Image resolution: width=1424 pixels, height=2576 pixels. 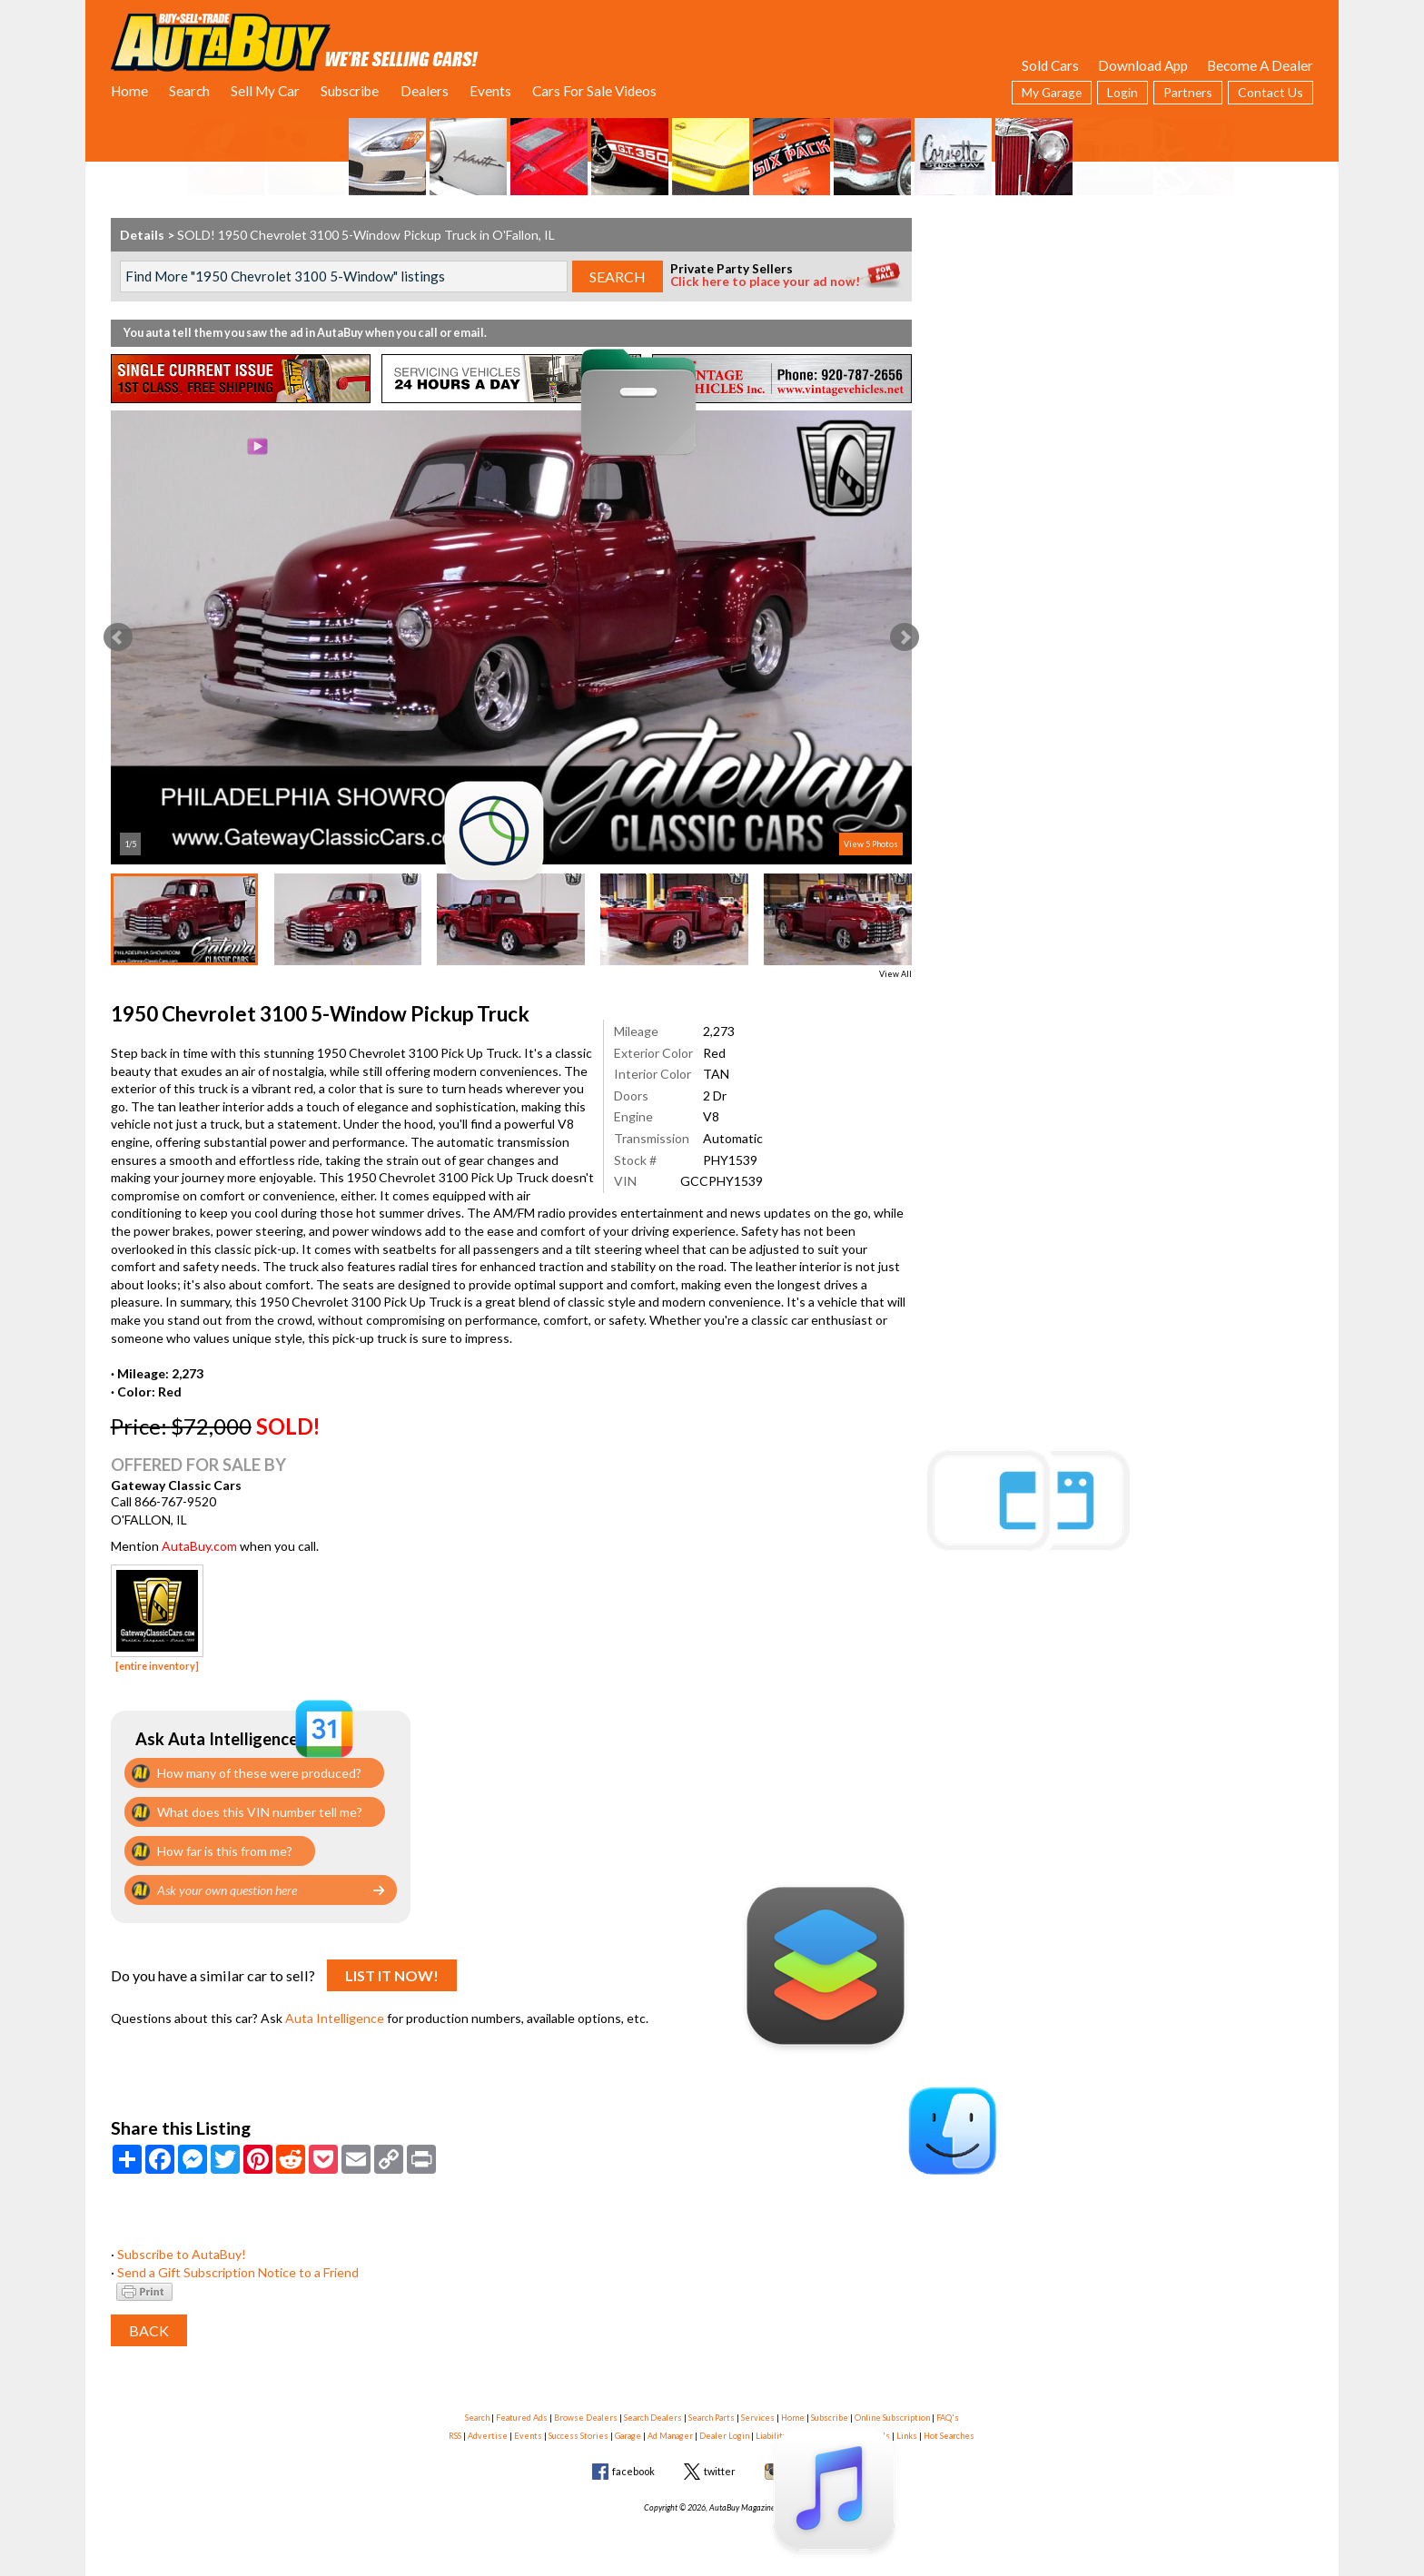 I want to click on open cantata music player, so click(x=834, y=2489).